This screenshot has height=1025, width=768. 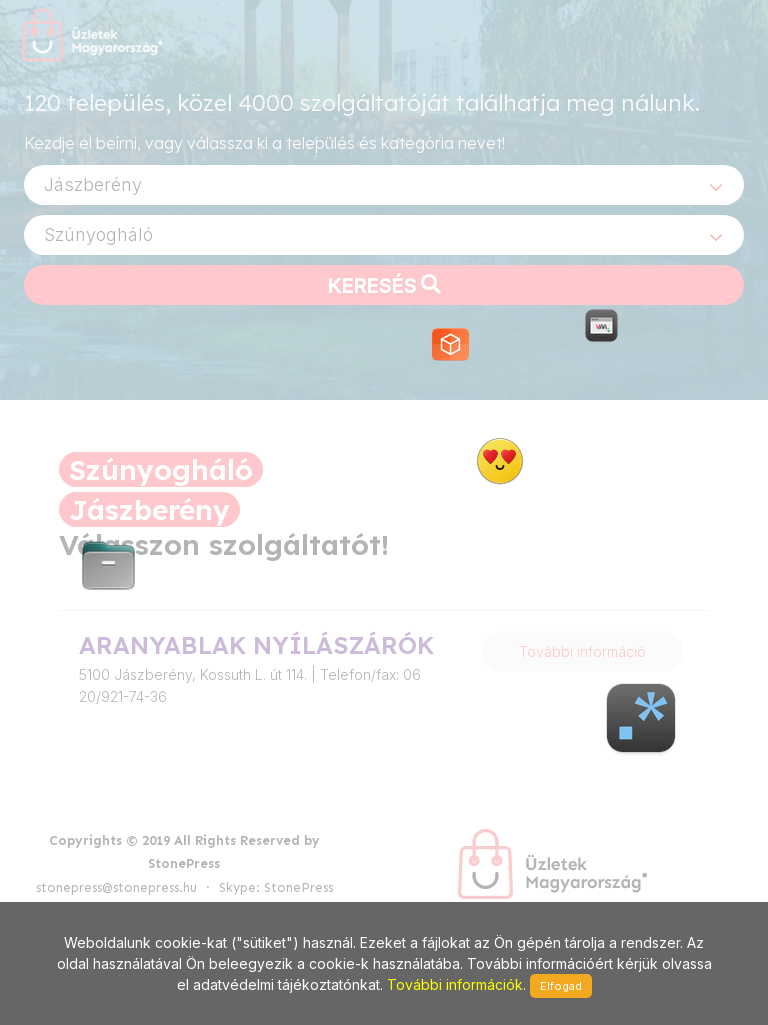 I want to click on open regexr app for testing regular expressions, so click(x=641, y=718).